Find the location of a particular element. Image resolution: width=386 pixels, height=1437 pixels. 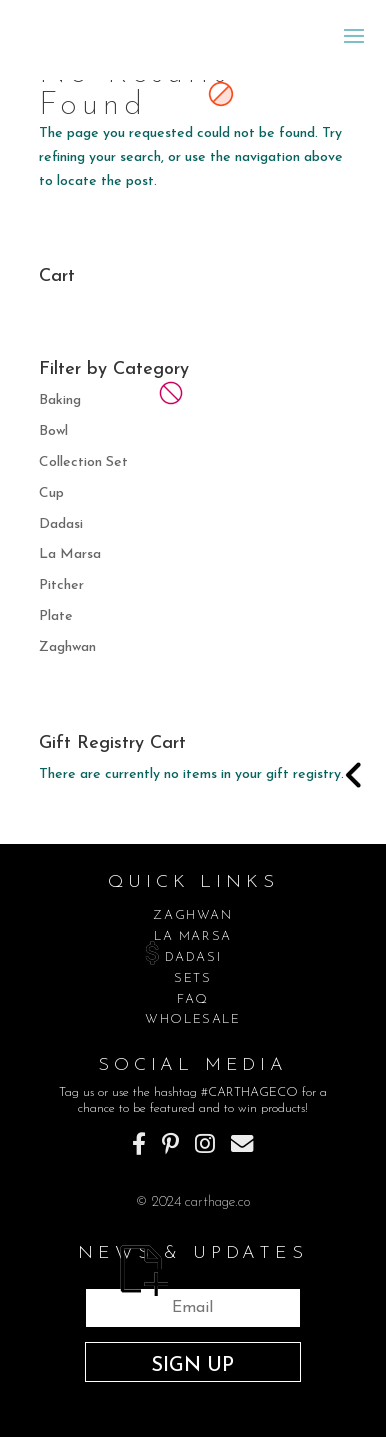

create a new file is located at coordinates (141, 1269).